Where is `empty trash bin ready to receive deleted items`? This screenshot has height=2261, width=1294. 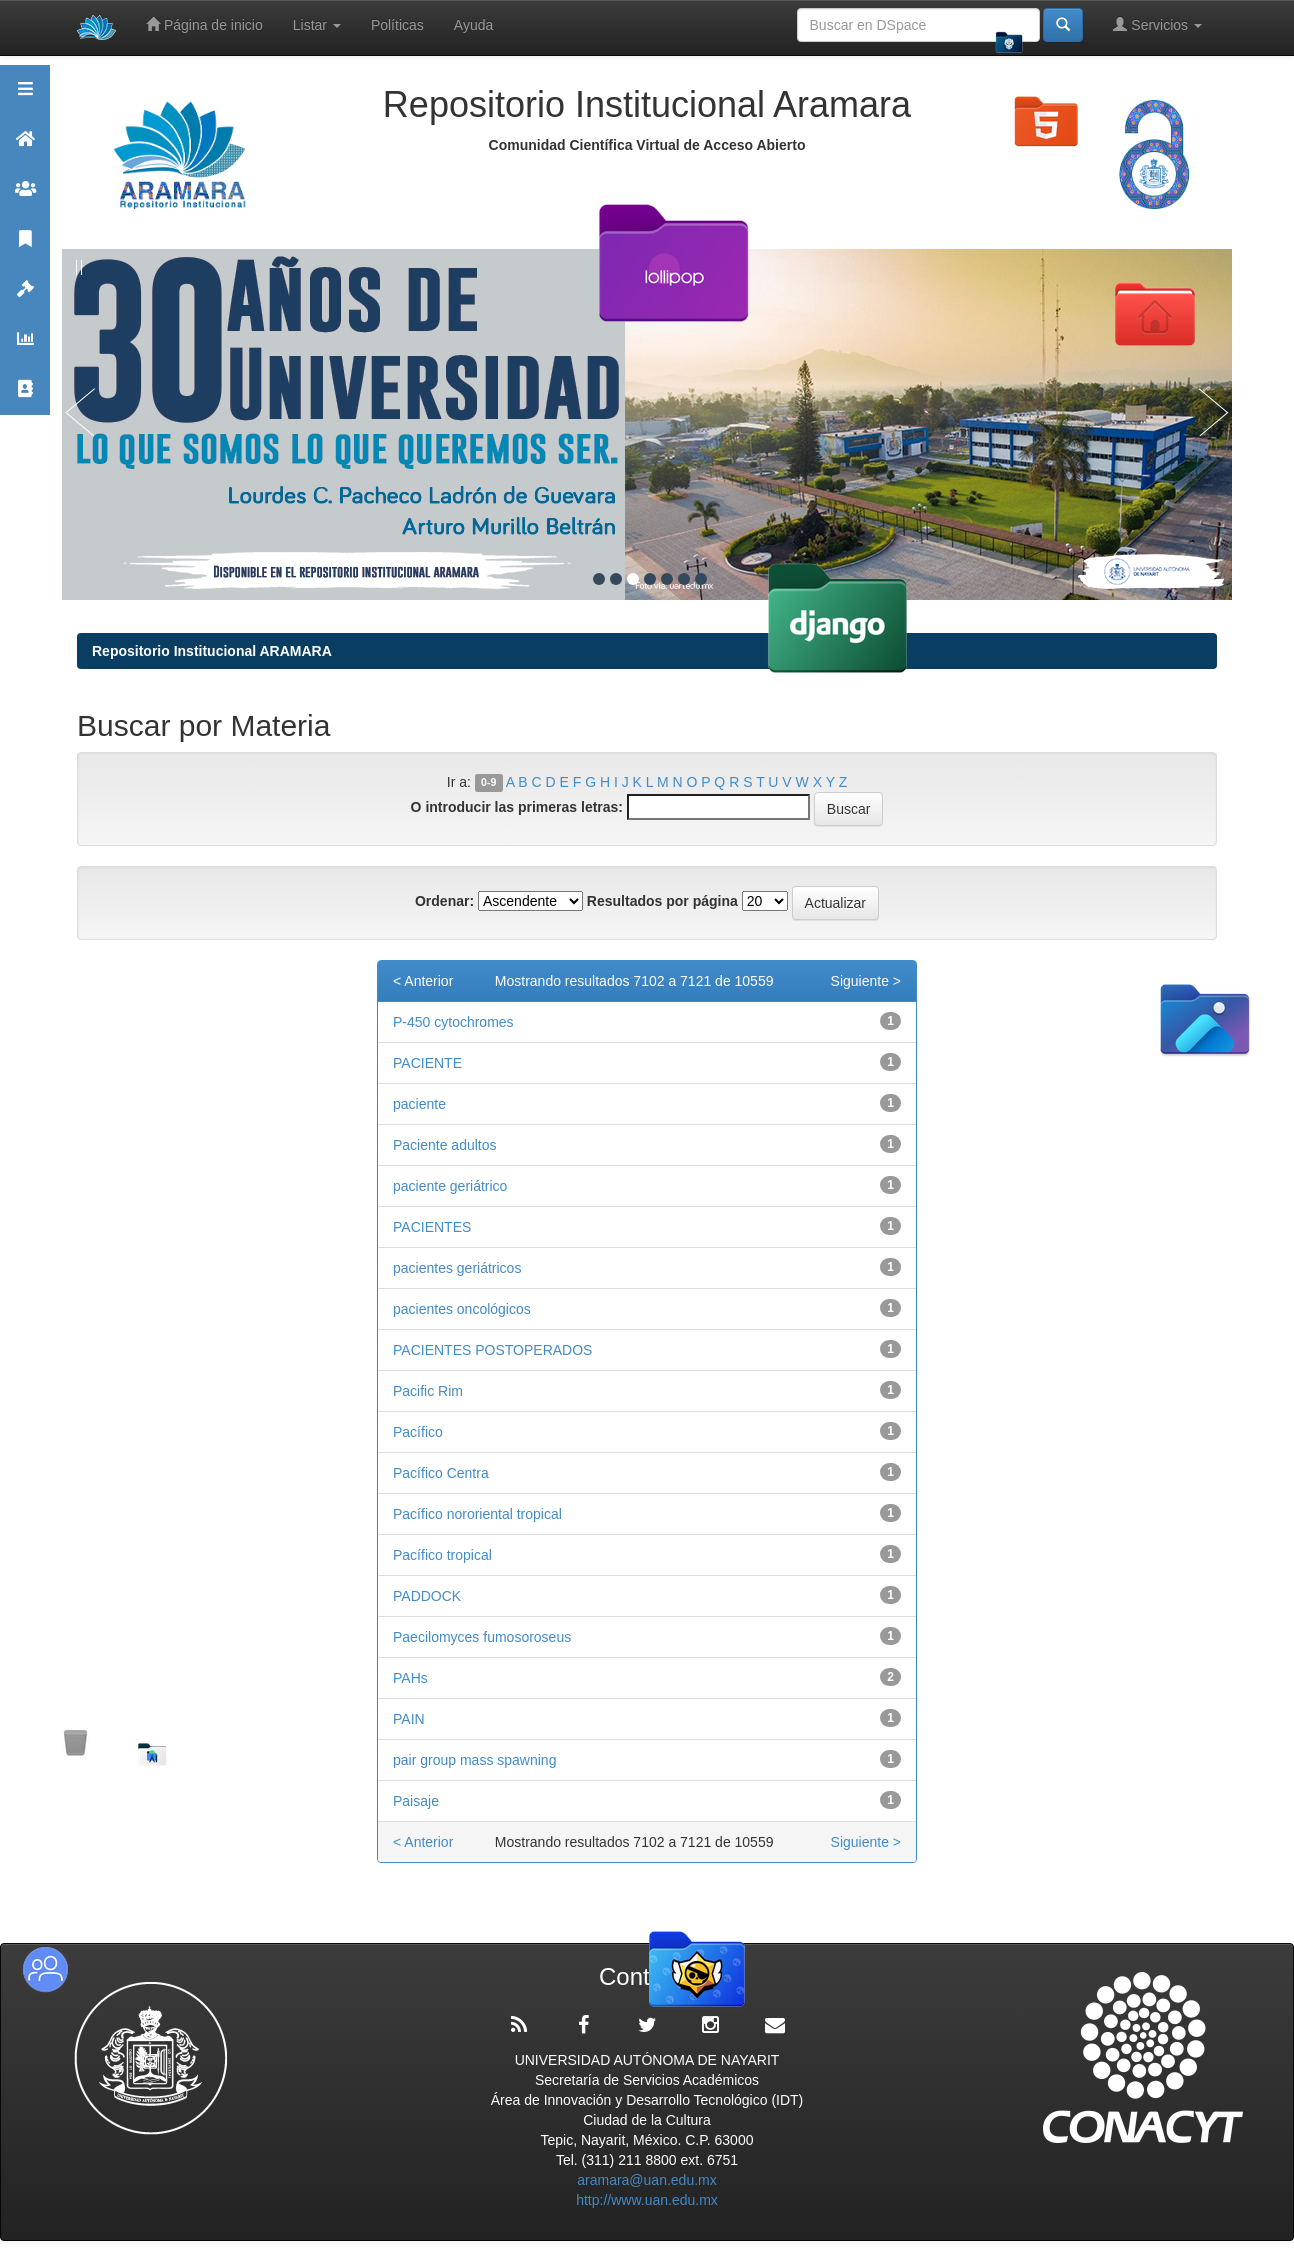 empty trash bin ready to receive deleted items is located at coordinates (75, 1742).